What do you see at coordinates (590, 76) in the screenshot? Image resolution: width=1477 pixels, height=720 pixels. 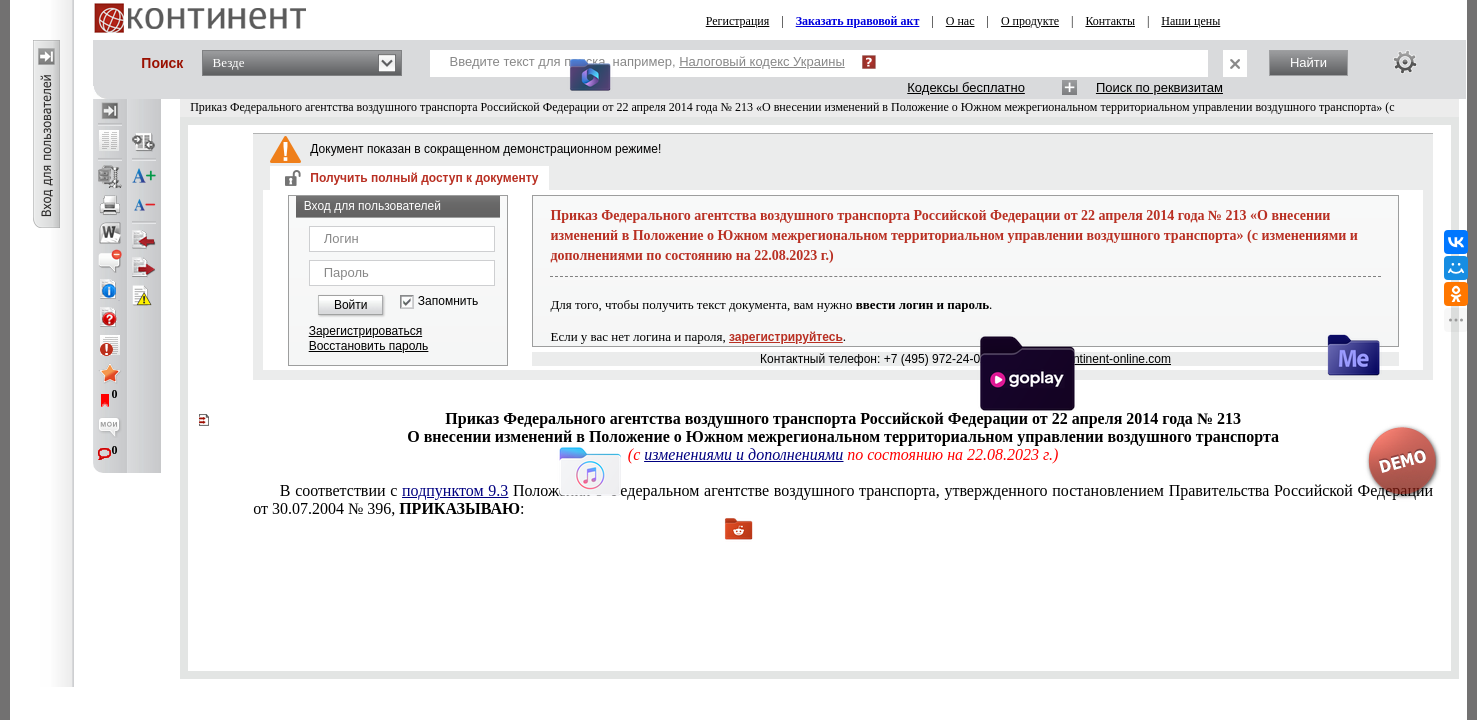 I see `open microsoft 365 files folder` at bounding box center [590, 76].